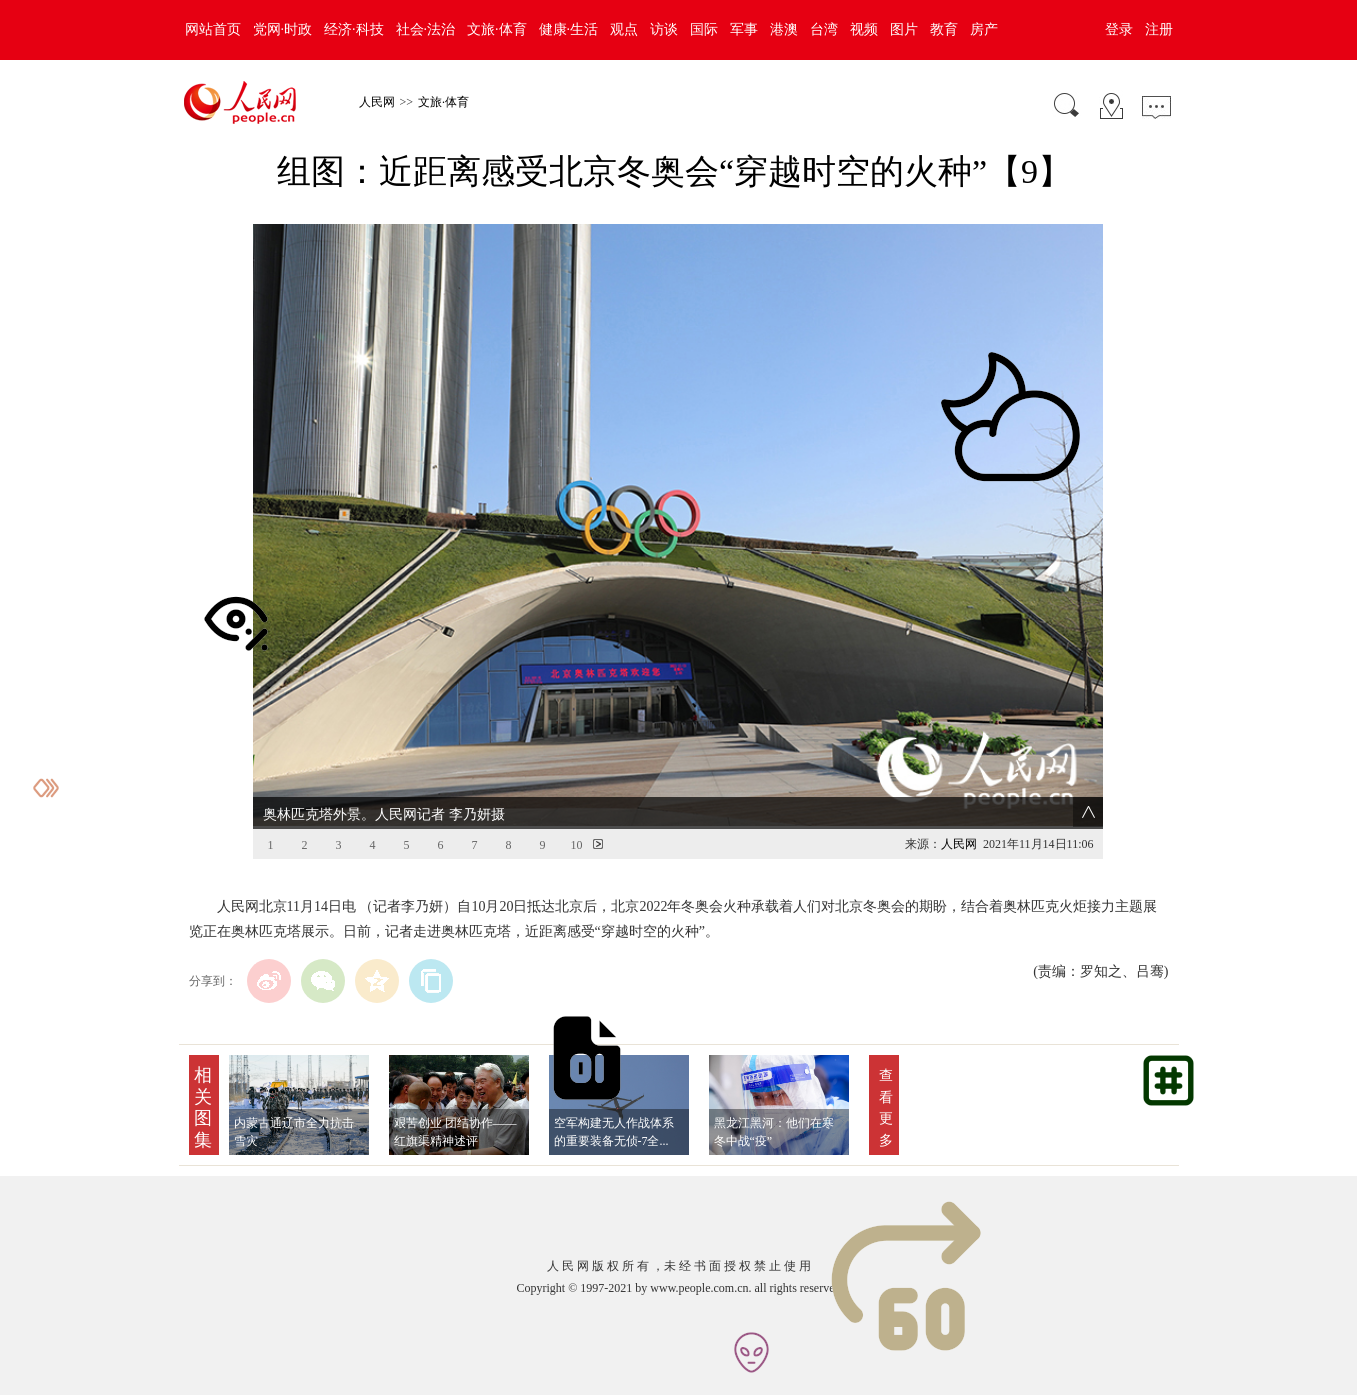  Describe the element at coordinates (910, 1280) in the screenshot. I see `skip forward 60 seconds` at that location.